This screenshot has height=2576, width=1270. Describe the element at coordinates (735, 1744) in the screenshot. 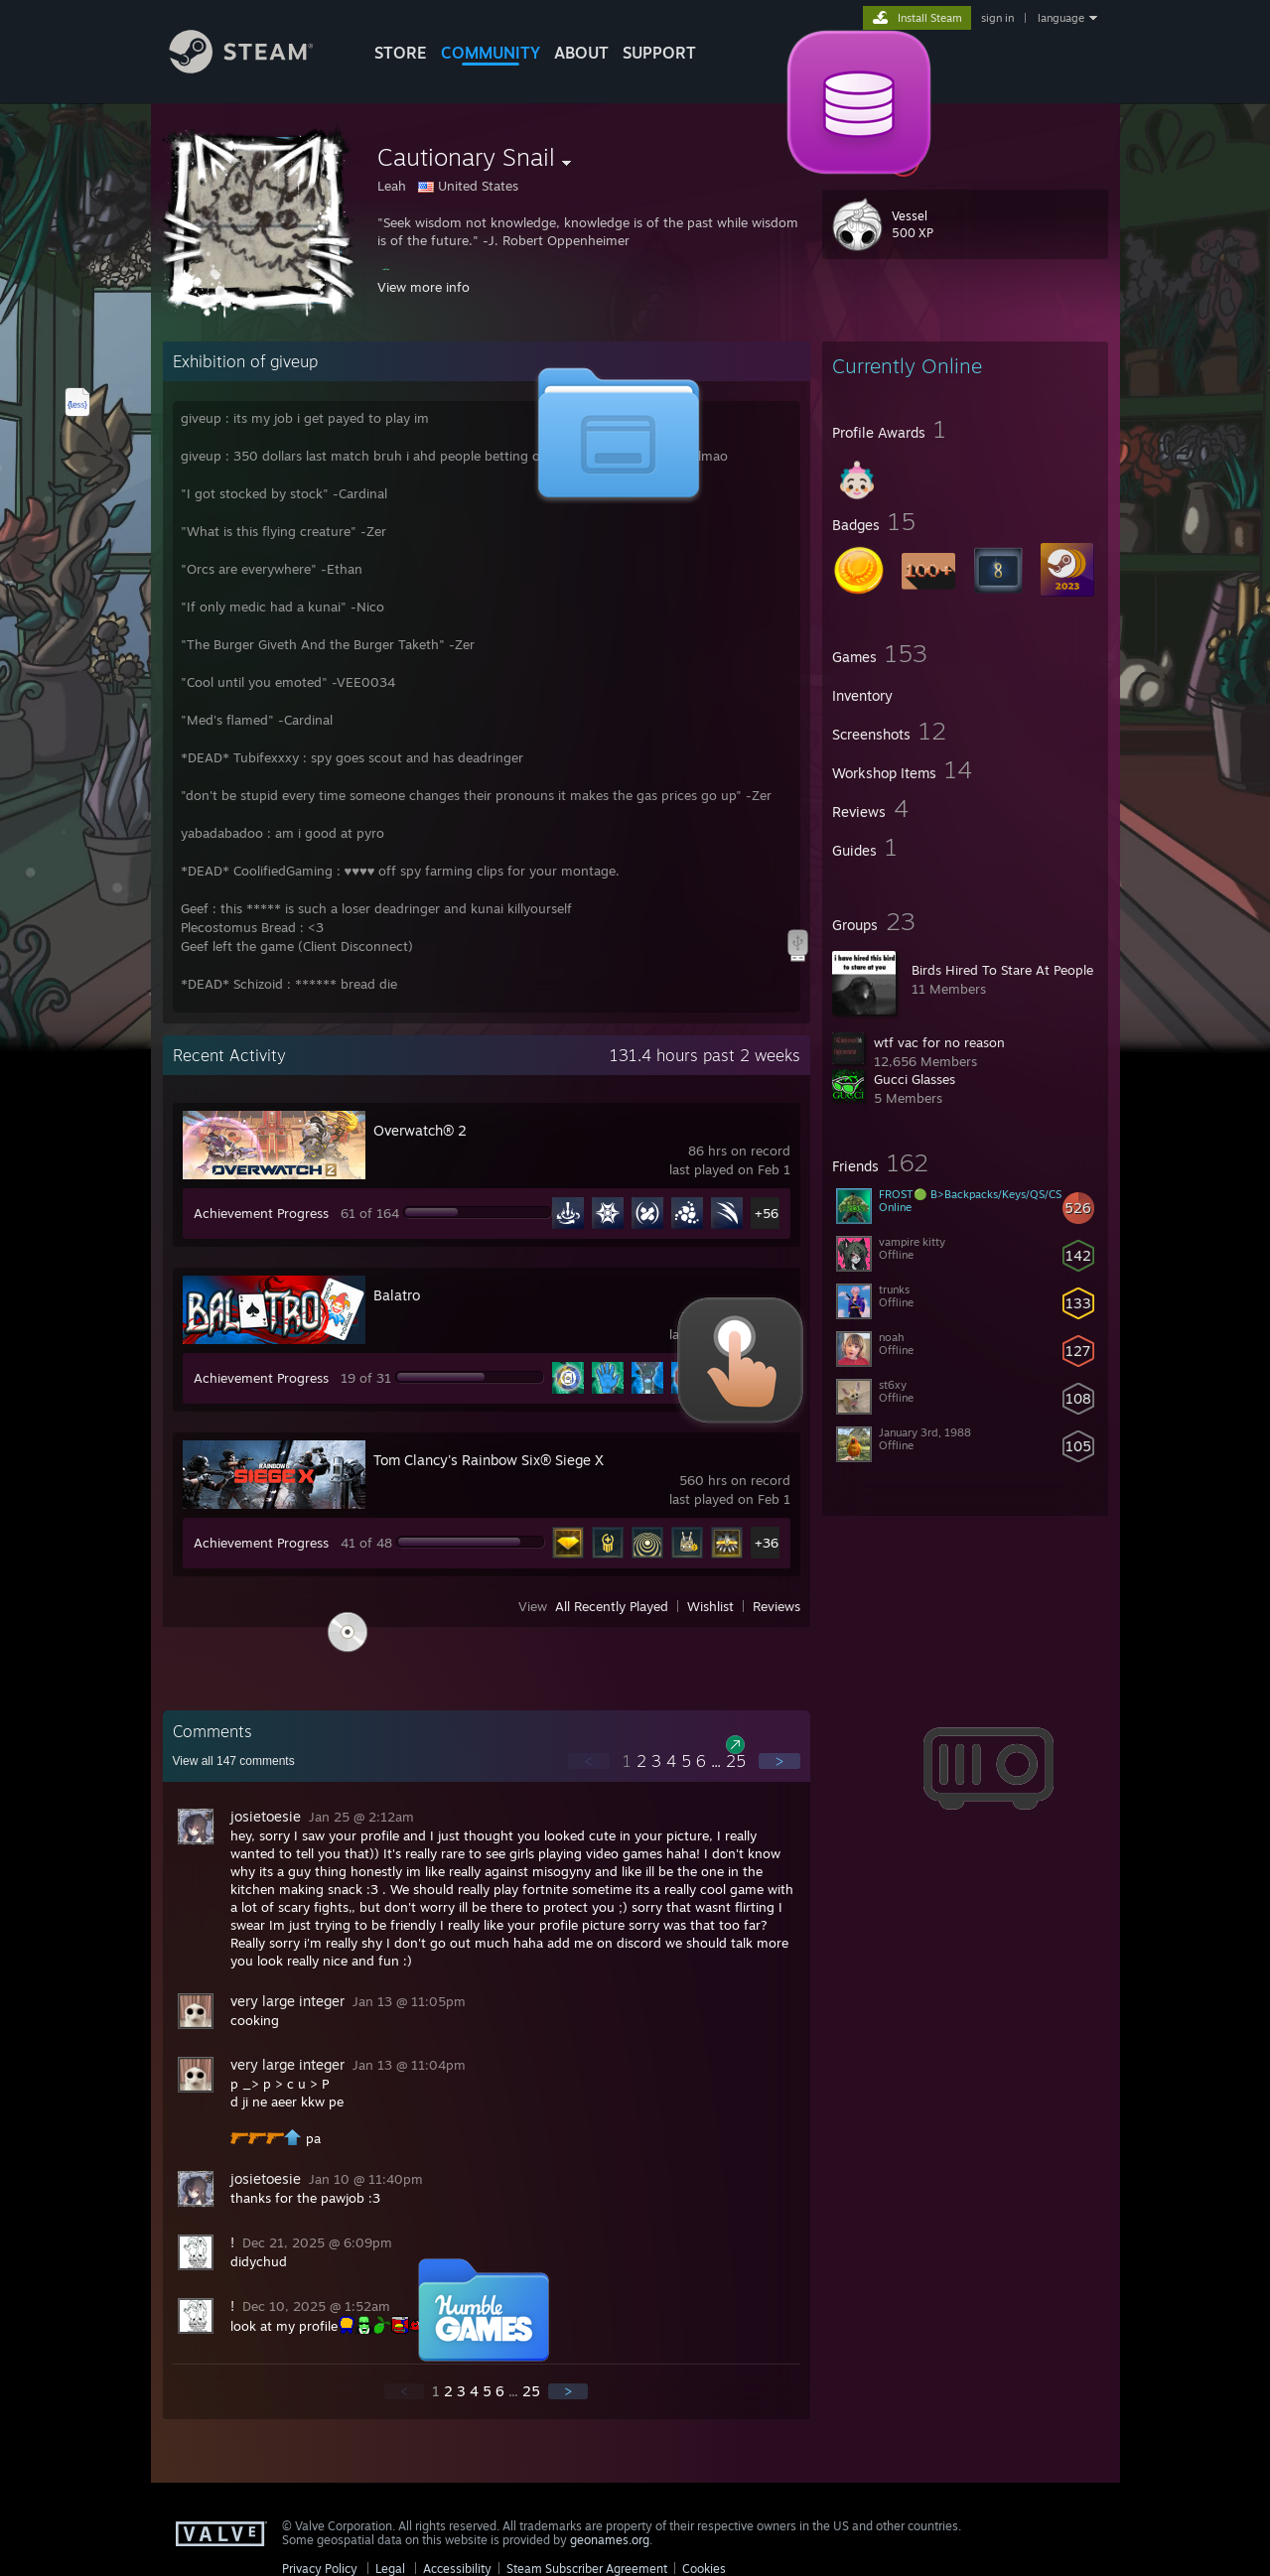

I see `indicates a symbolic link or shortcut to another file` at that location.